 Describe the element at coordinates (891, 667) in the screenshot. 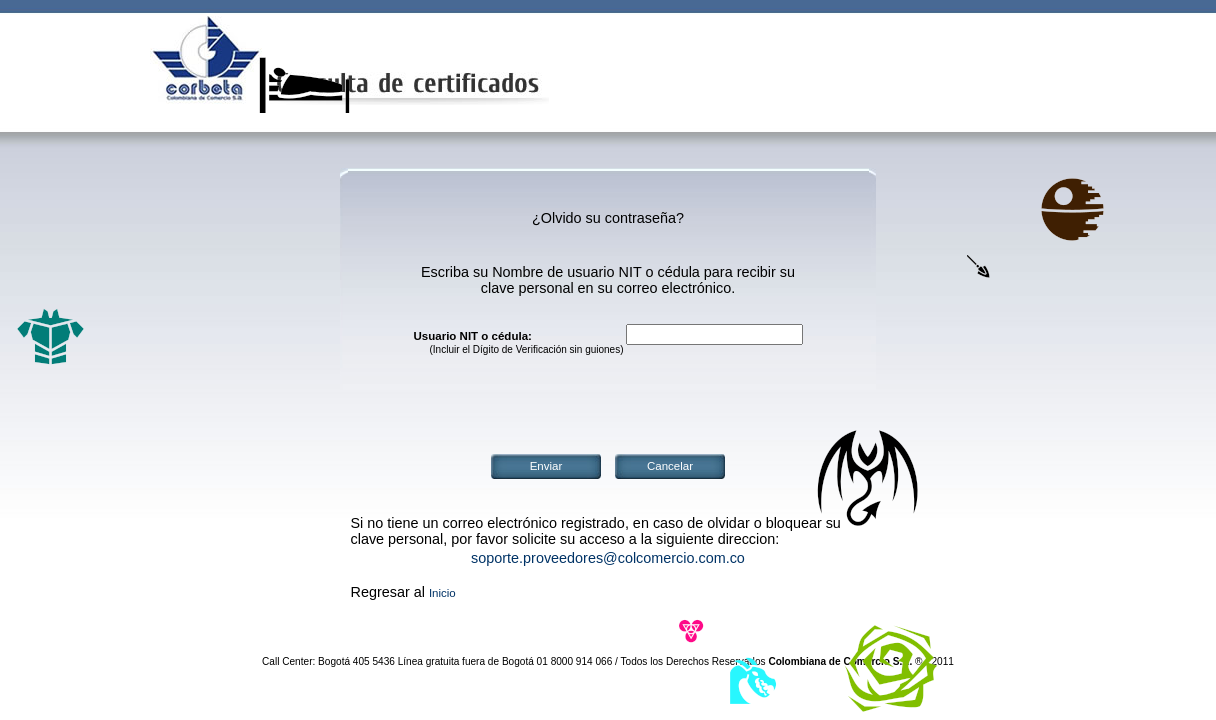

I see `indicates empty state or no results found` at that location.